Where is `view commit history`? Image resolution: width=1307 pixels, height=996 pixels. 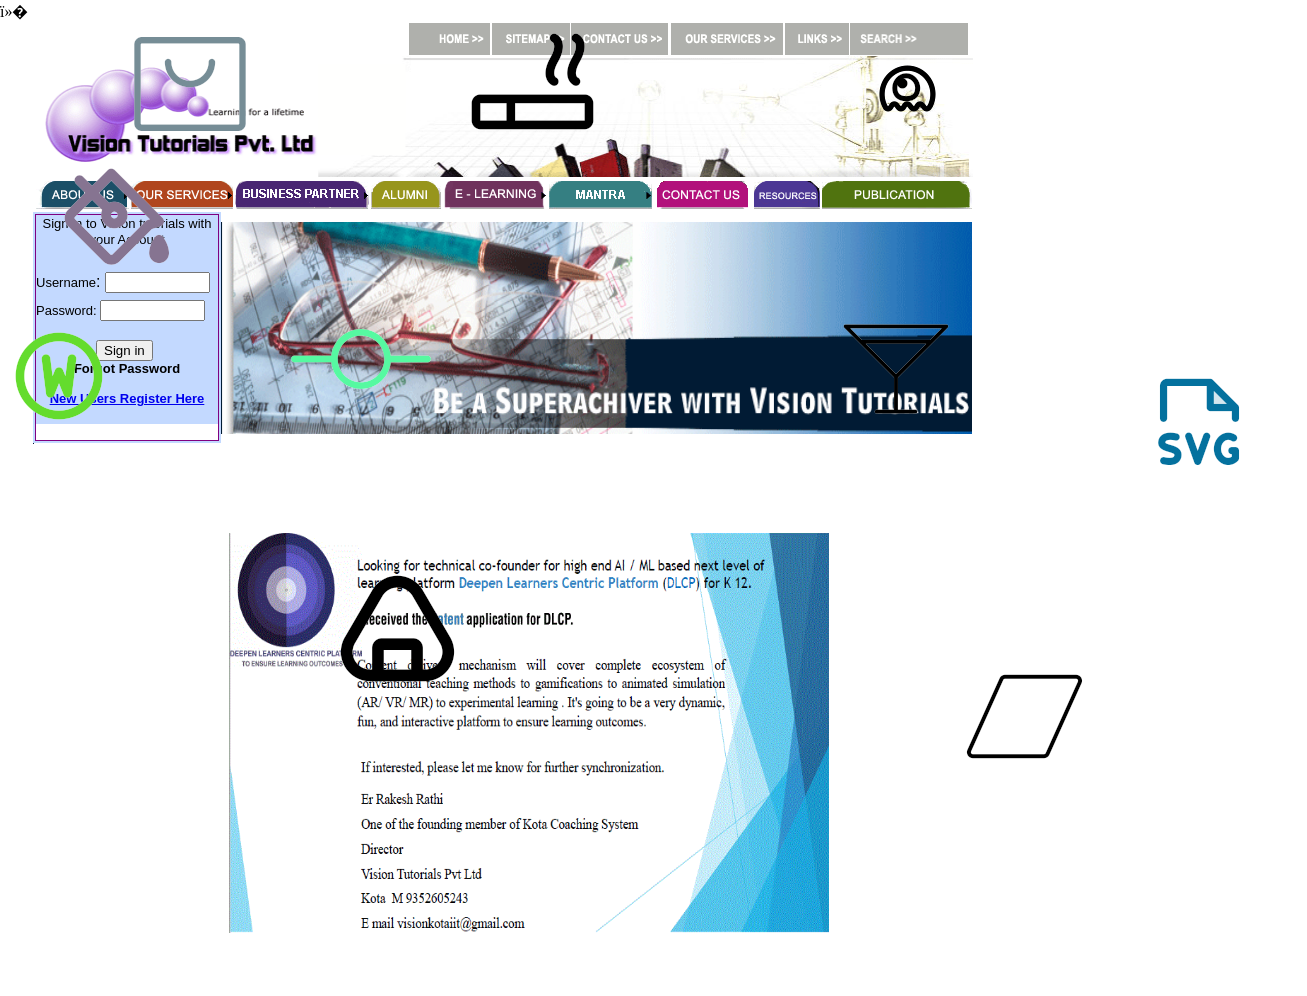
view commit history is located at coordinates (361, 359).